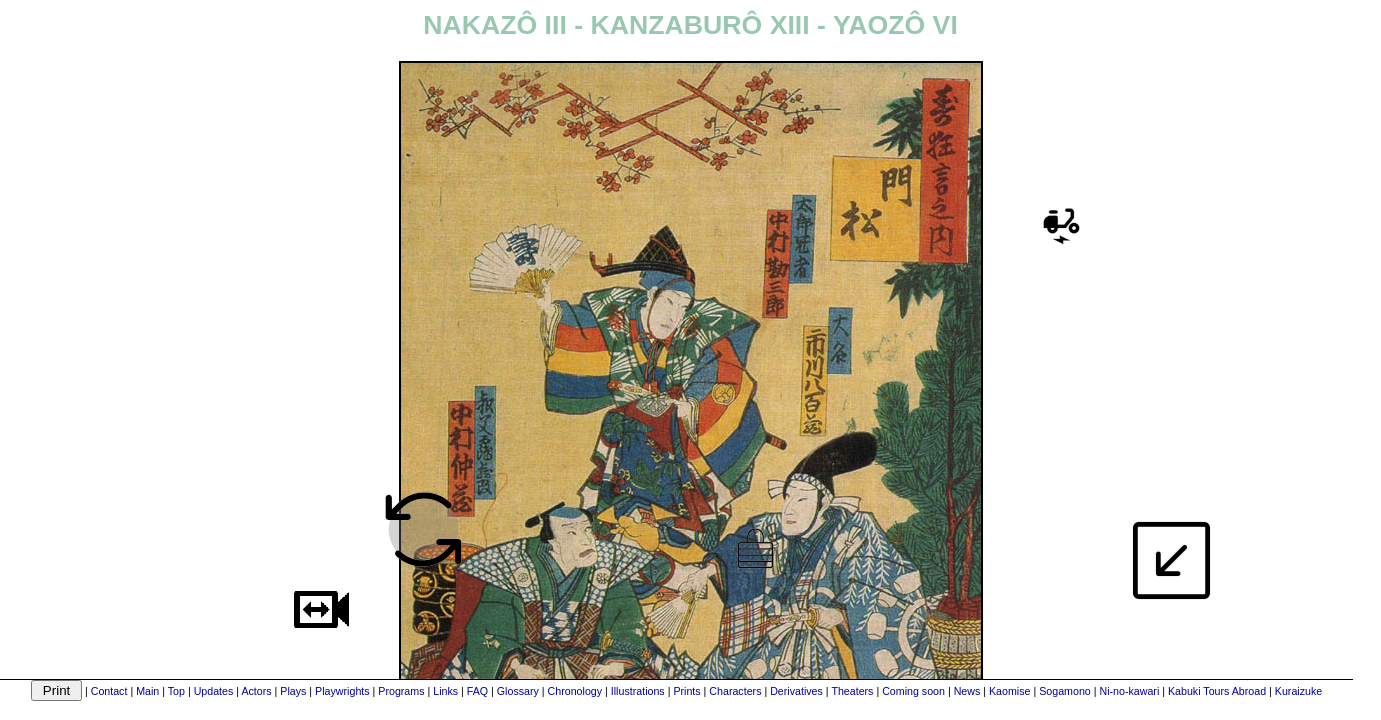  What do you see at coordinates (1061, 224) in the screenshot?
I see `select electric moped as transportation mode` at bounding box center [1061, 224].